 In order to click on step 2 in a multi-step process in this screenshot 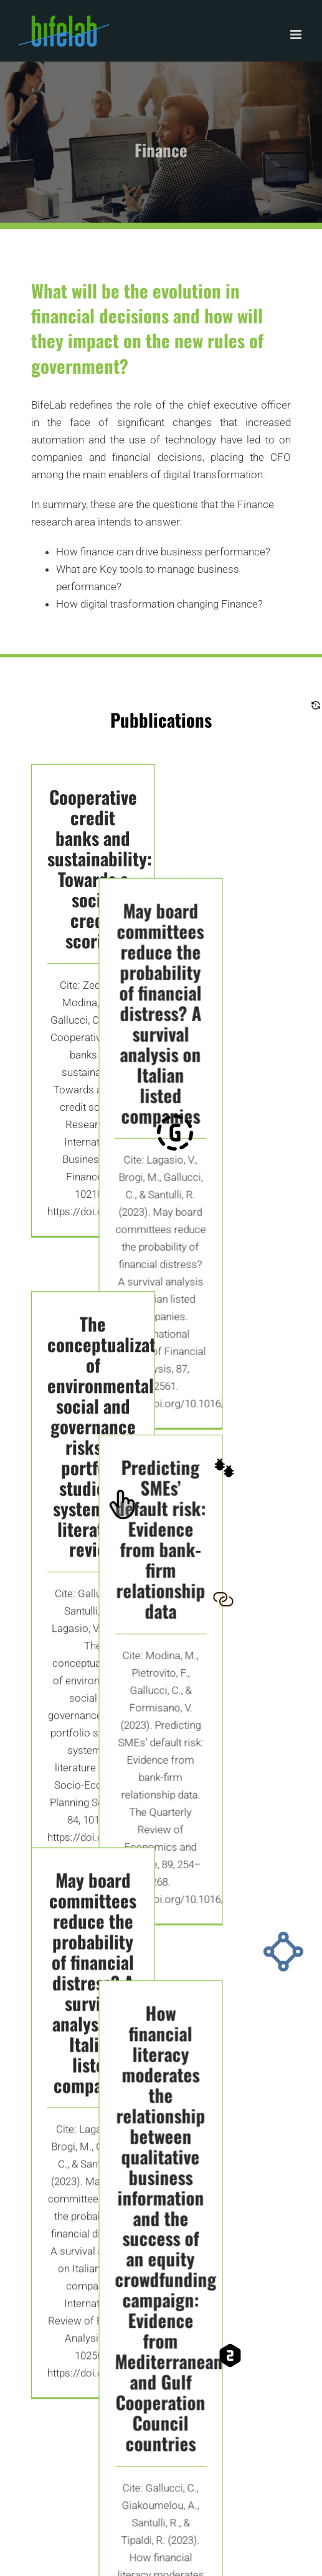, I will do `click(230, 2355)`.